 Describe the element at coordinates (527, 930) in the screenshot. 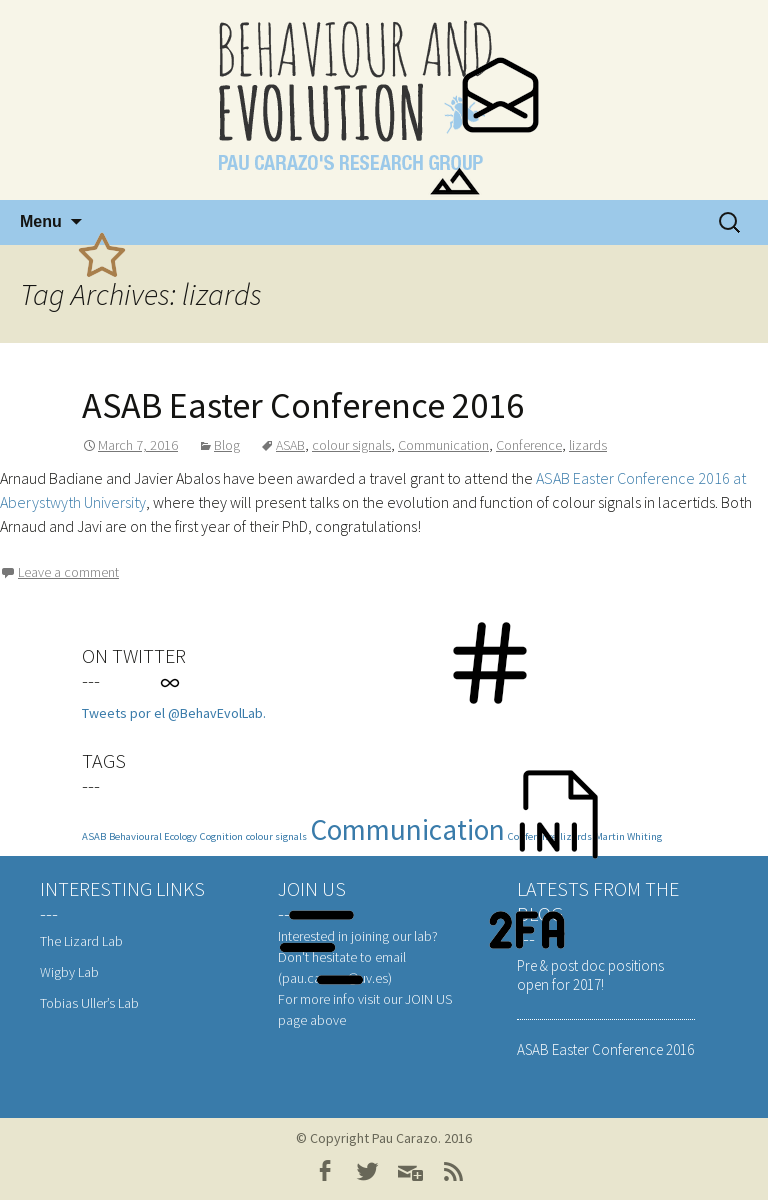

I see `enable two-factor authentication` at that location.